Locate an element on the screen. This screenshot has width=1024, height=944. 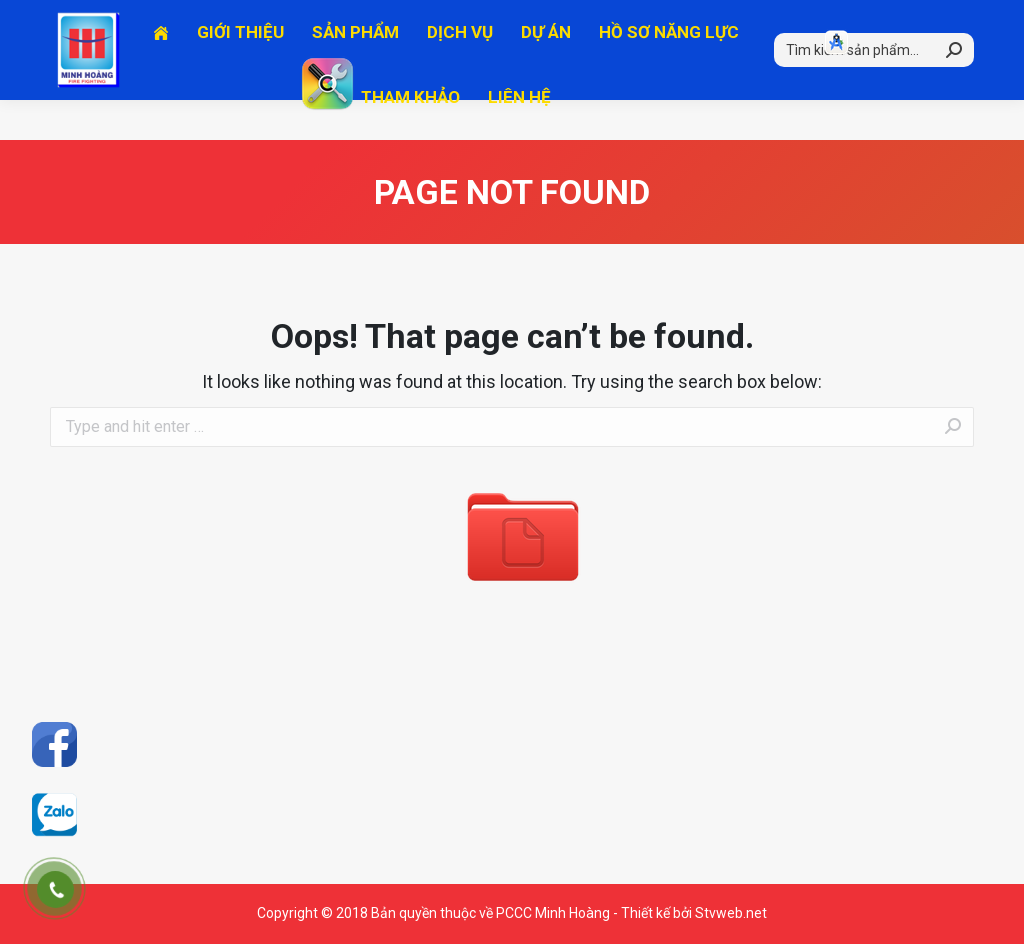
open android studio is located at coordinates (836, 42).